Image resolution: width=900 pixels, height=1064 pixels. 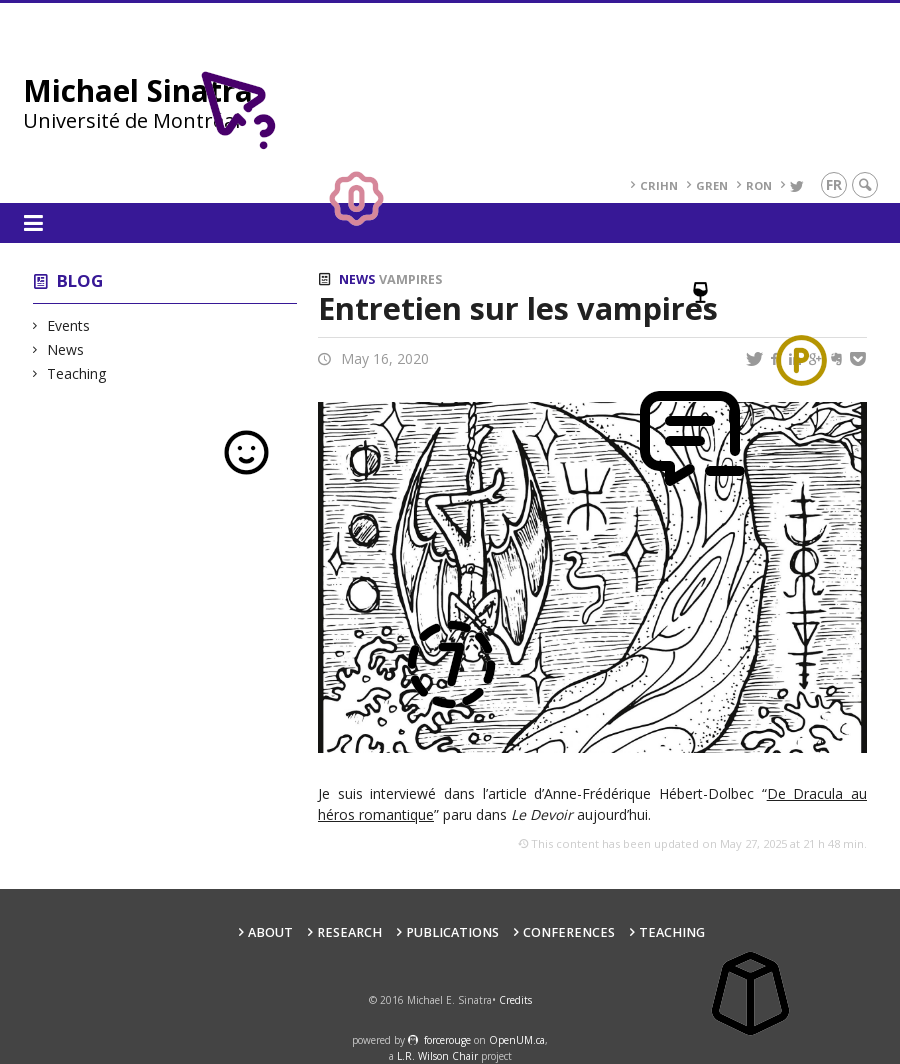 I want to click on cursor help or pointer assistance, so click(x=236, y=106).